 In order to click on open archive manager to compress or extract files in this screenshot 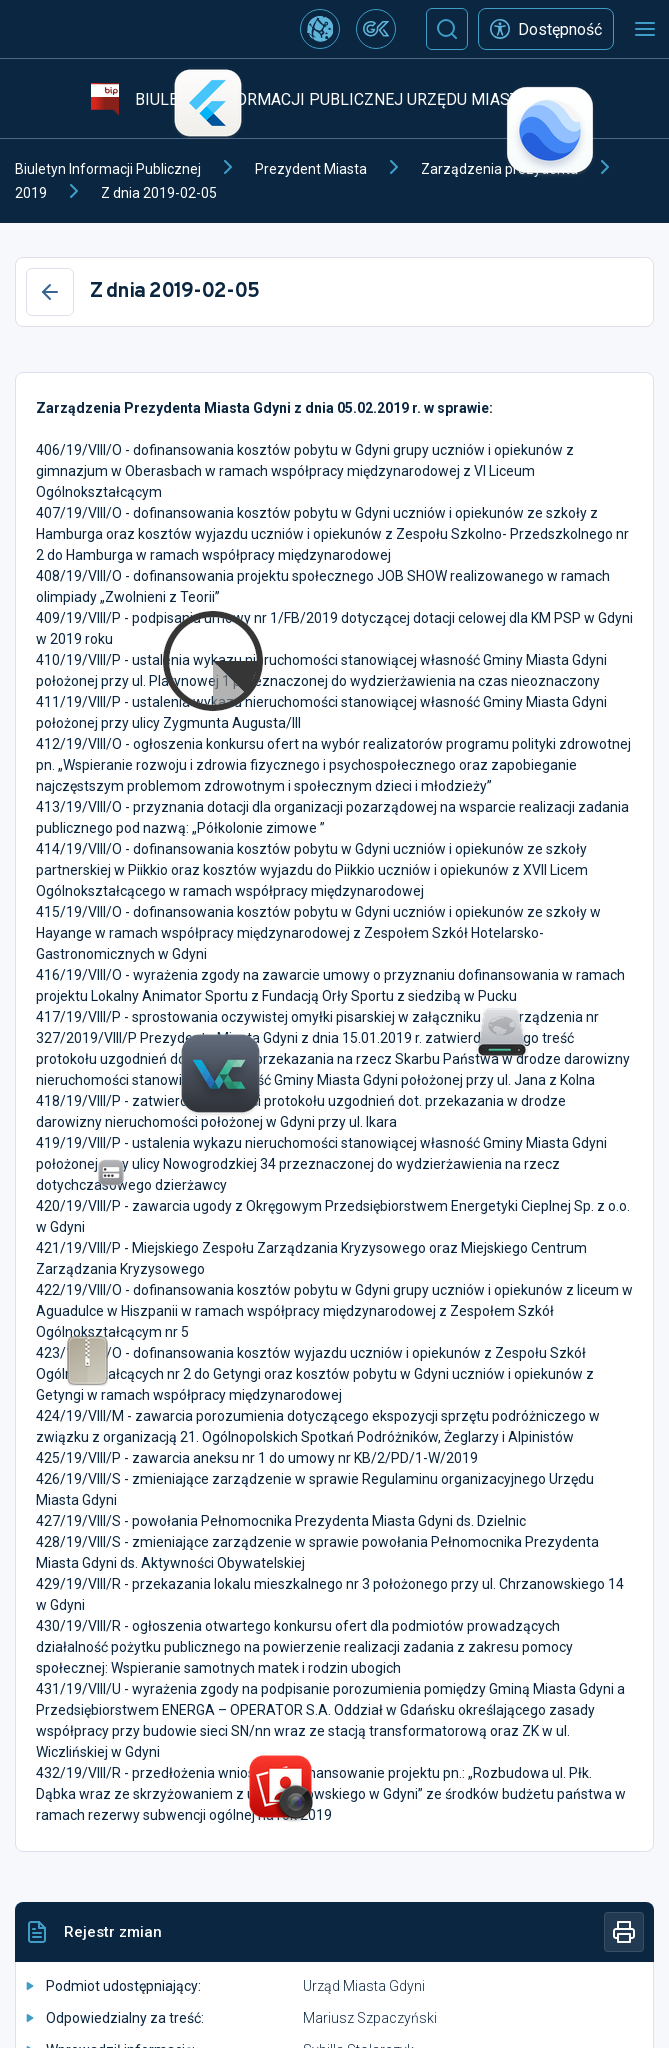, I will do `click(87, 1360)`.